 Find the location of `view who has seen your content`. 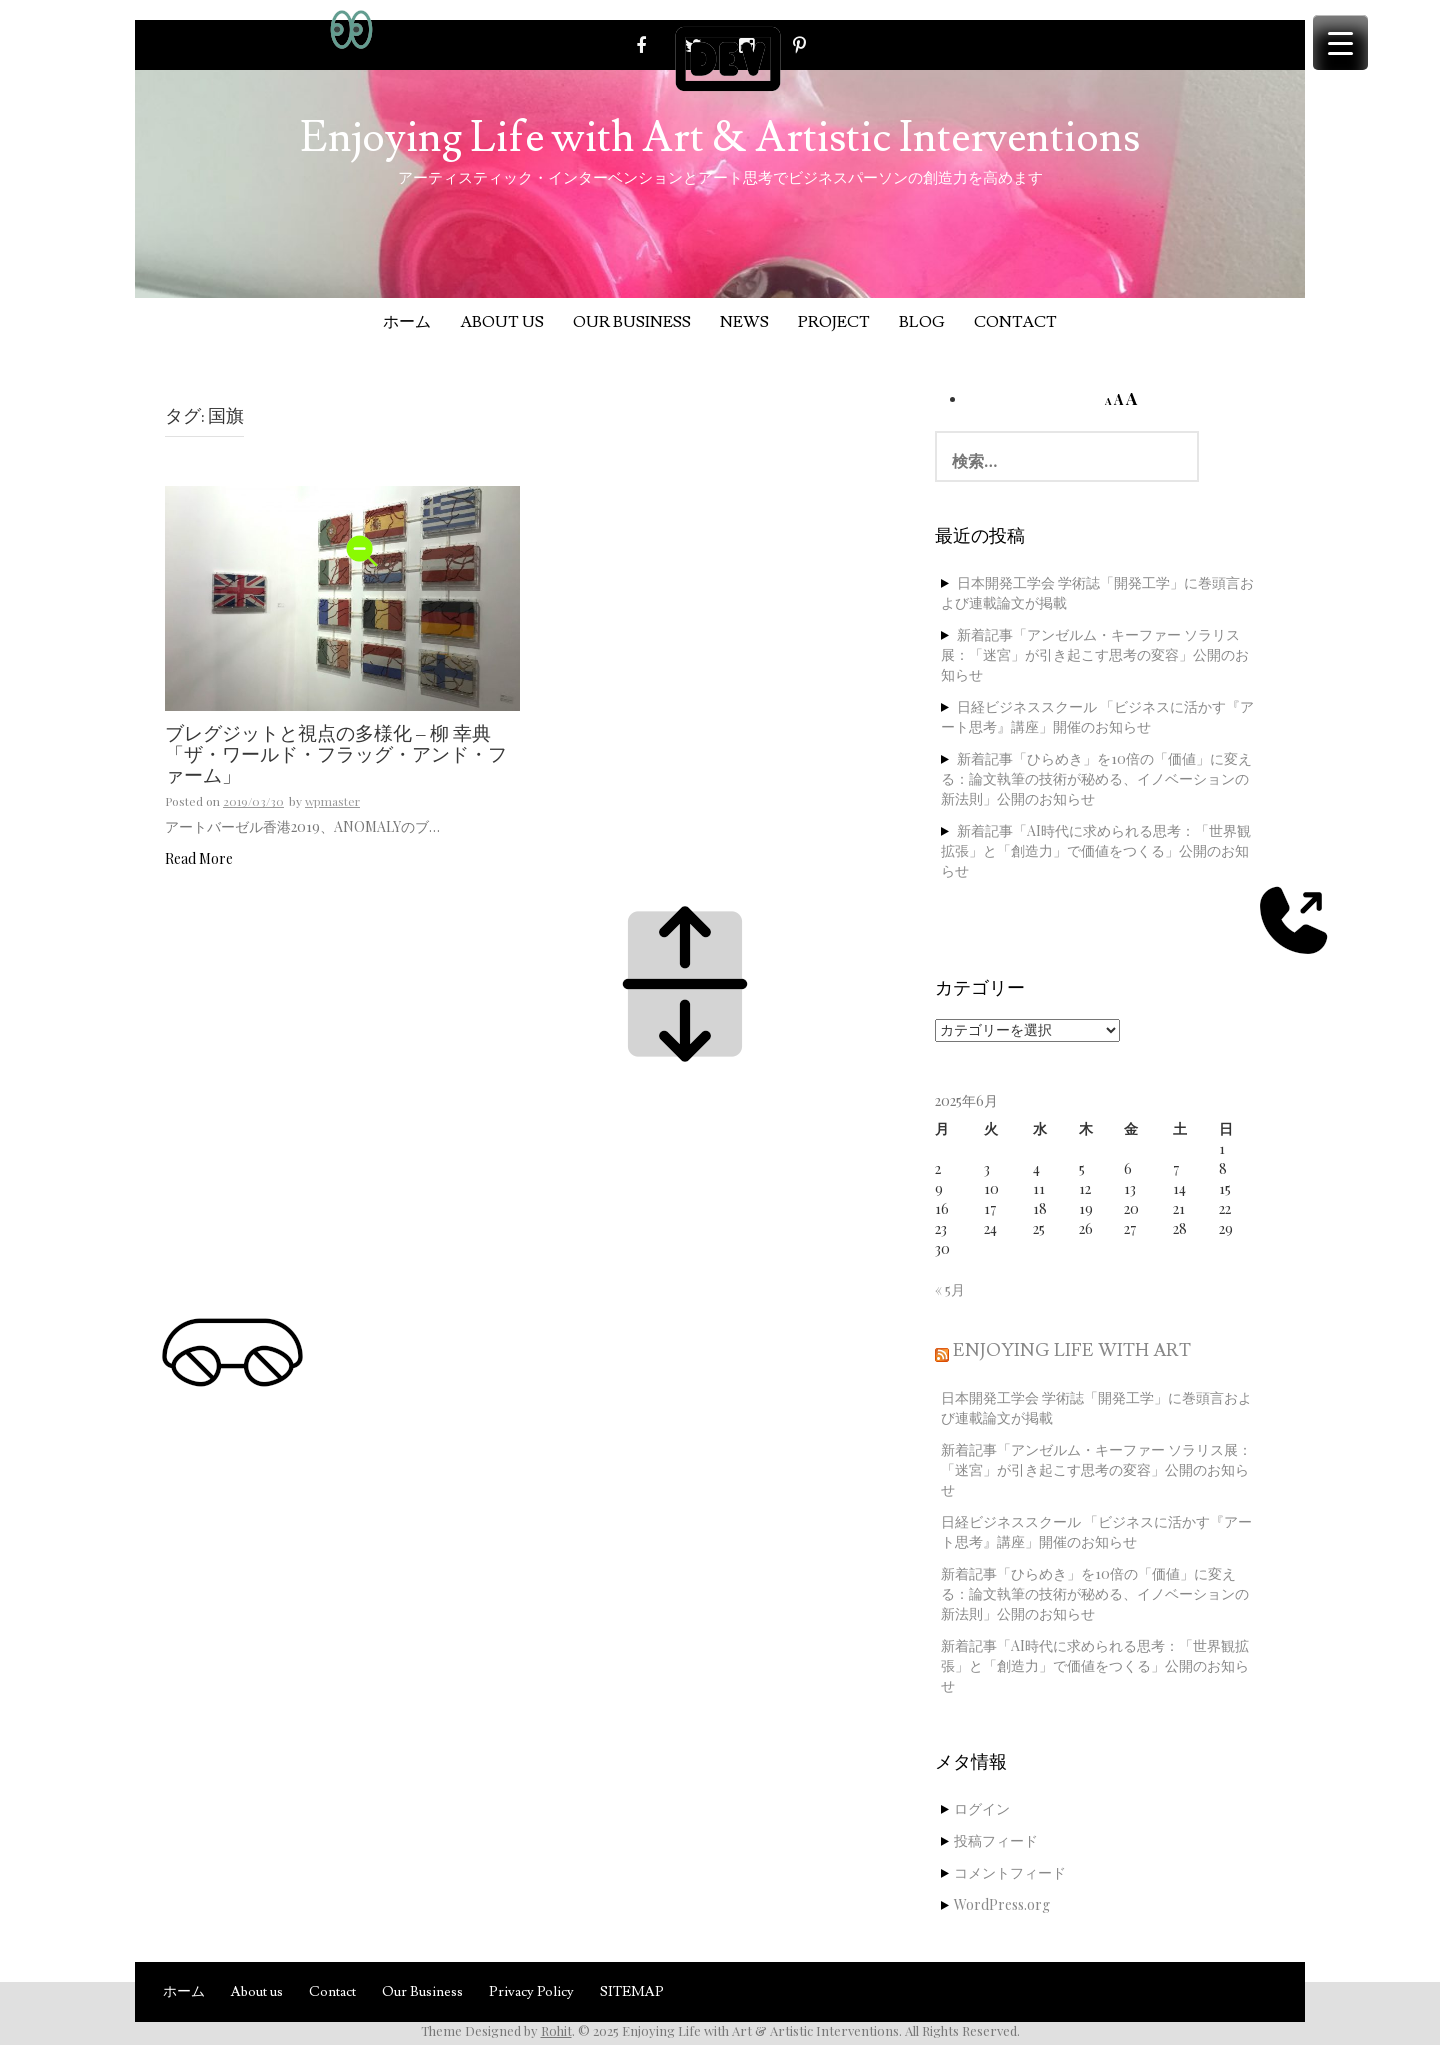

view who has seen your content is located at coordinates (351, 29).